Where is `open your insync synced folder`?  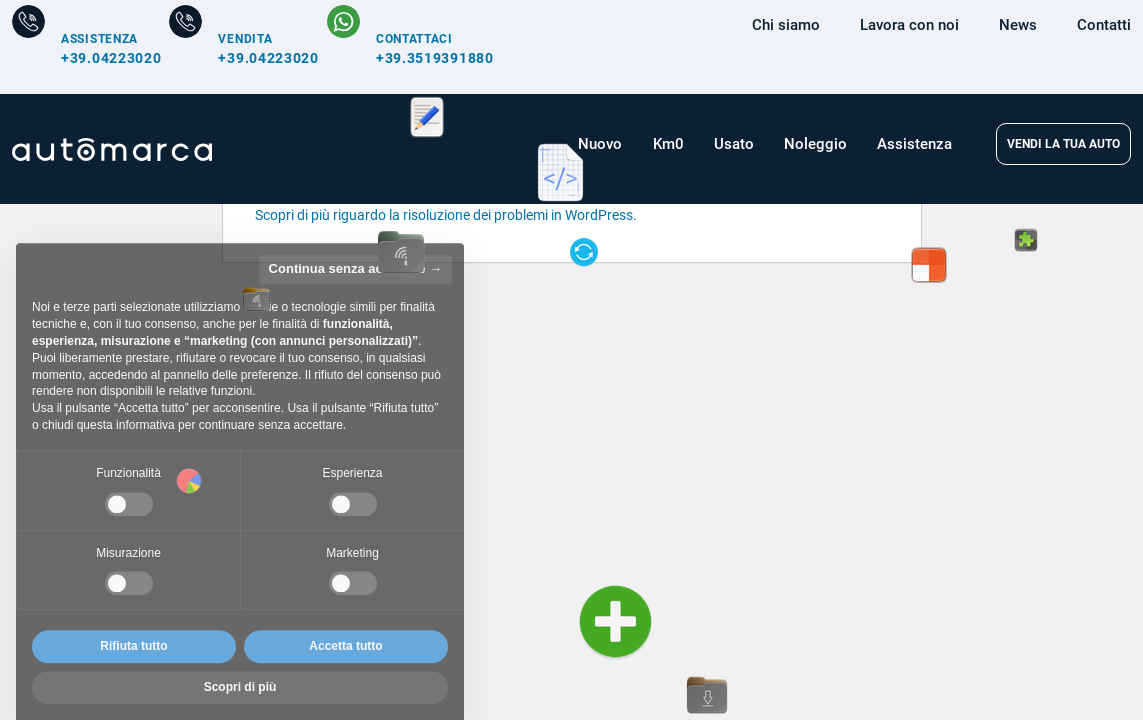 open your insync synced folder is located at coordinates (256, 298).